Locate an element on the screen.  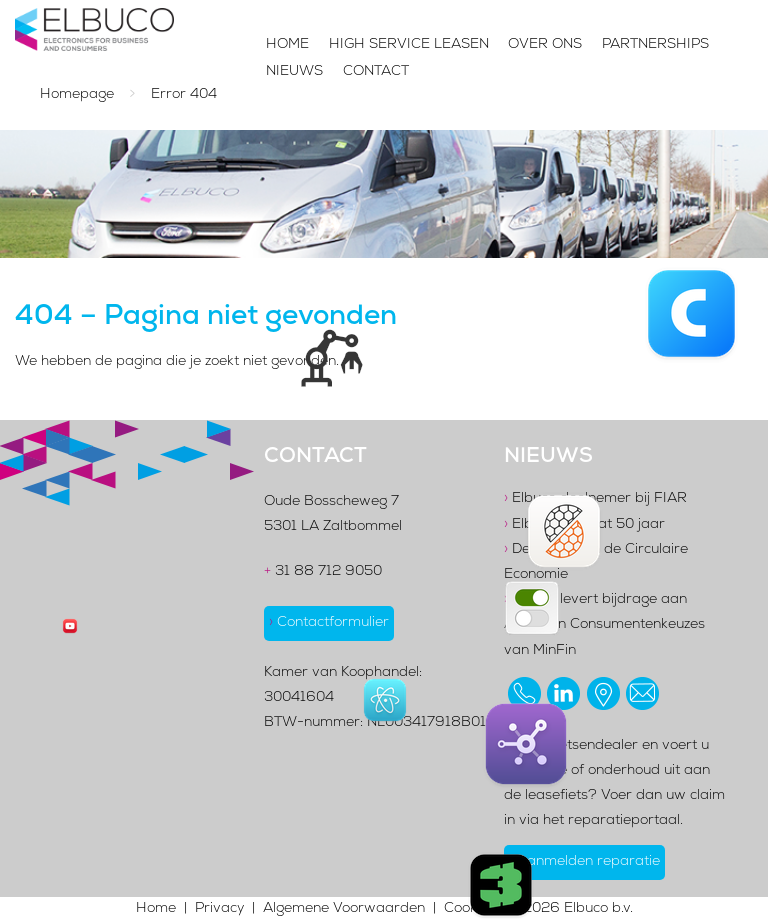
open the Cura 3D printing slicer application is located at coordinates (691, 313).